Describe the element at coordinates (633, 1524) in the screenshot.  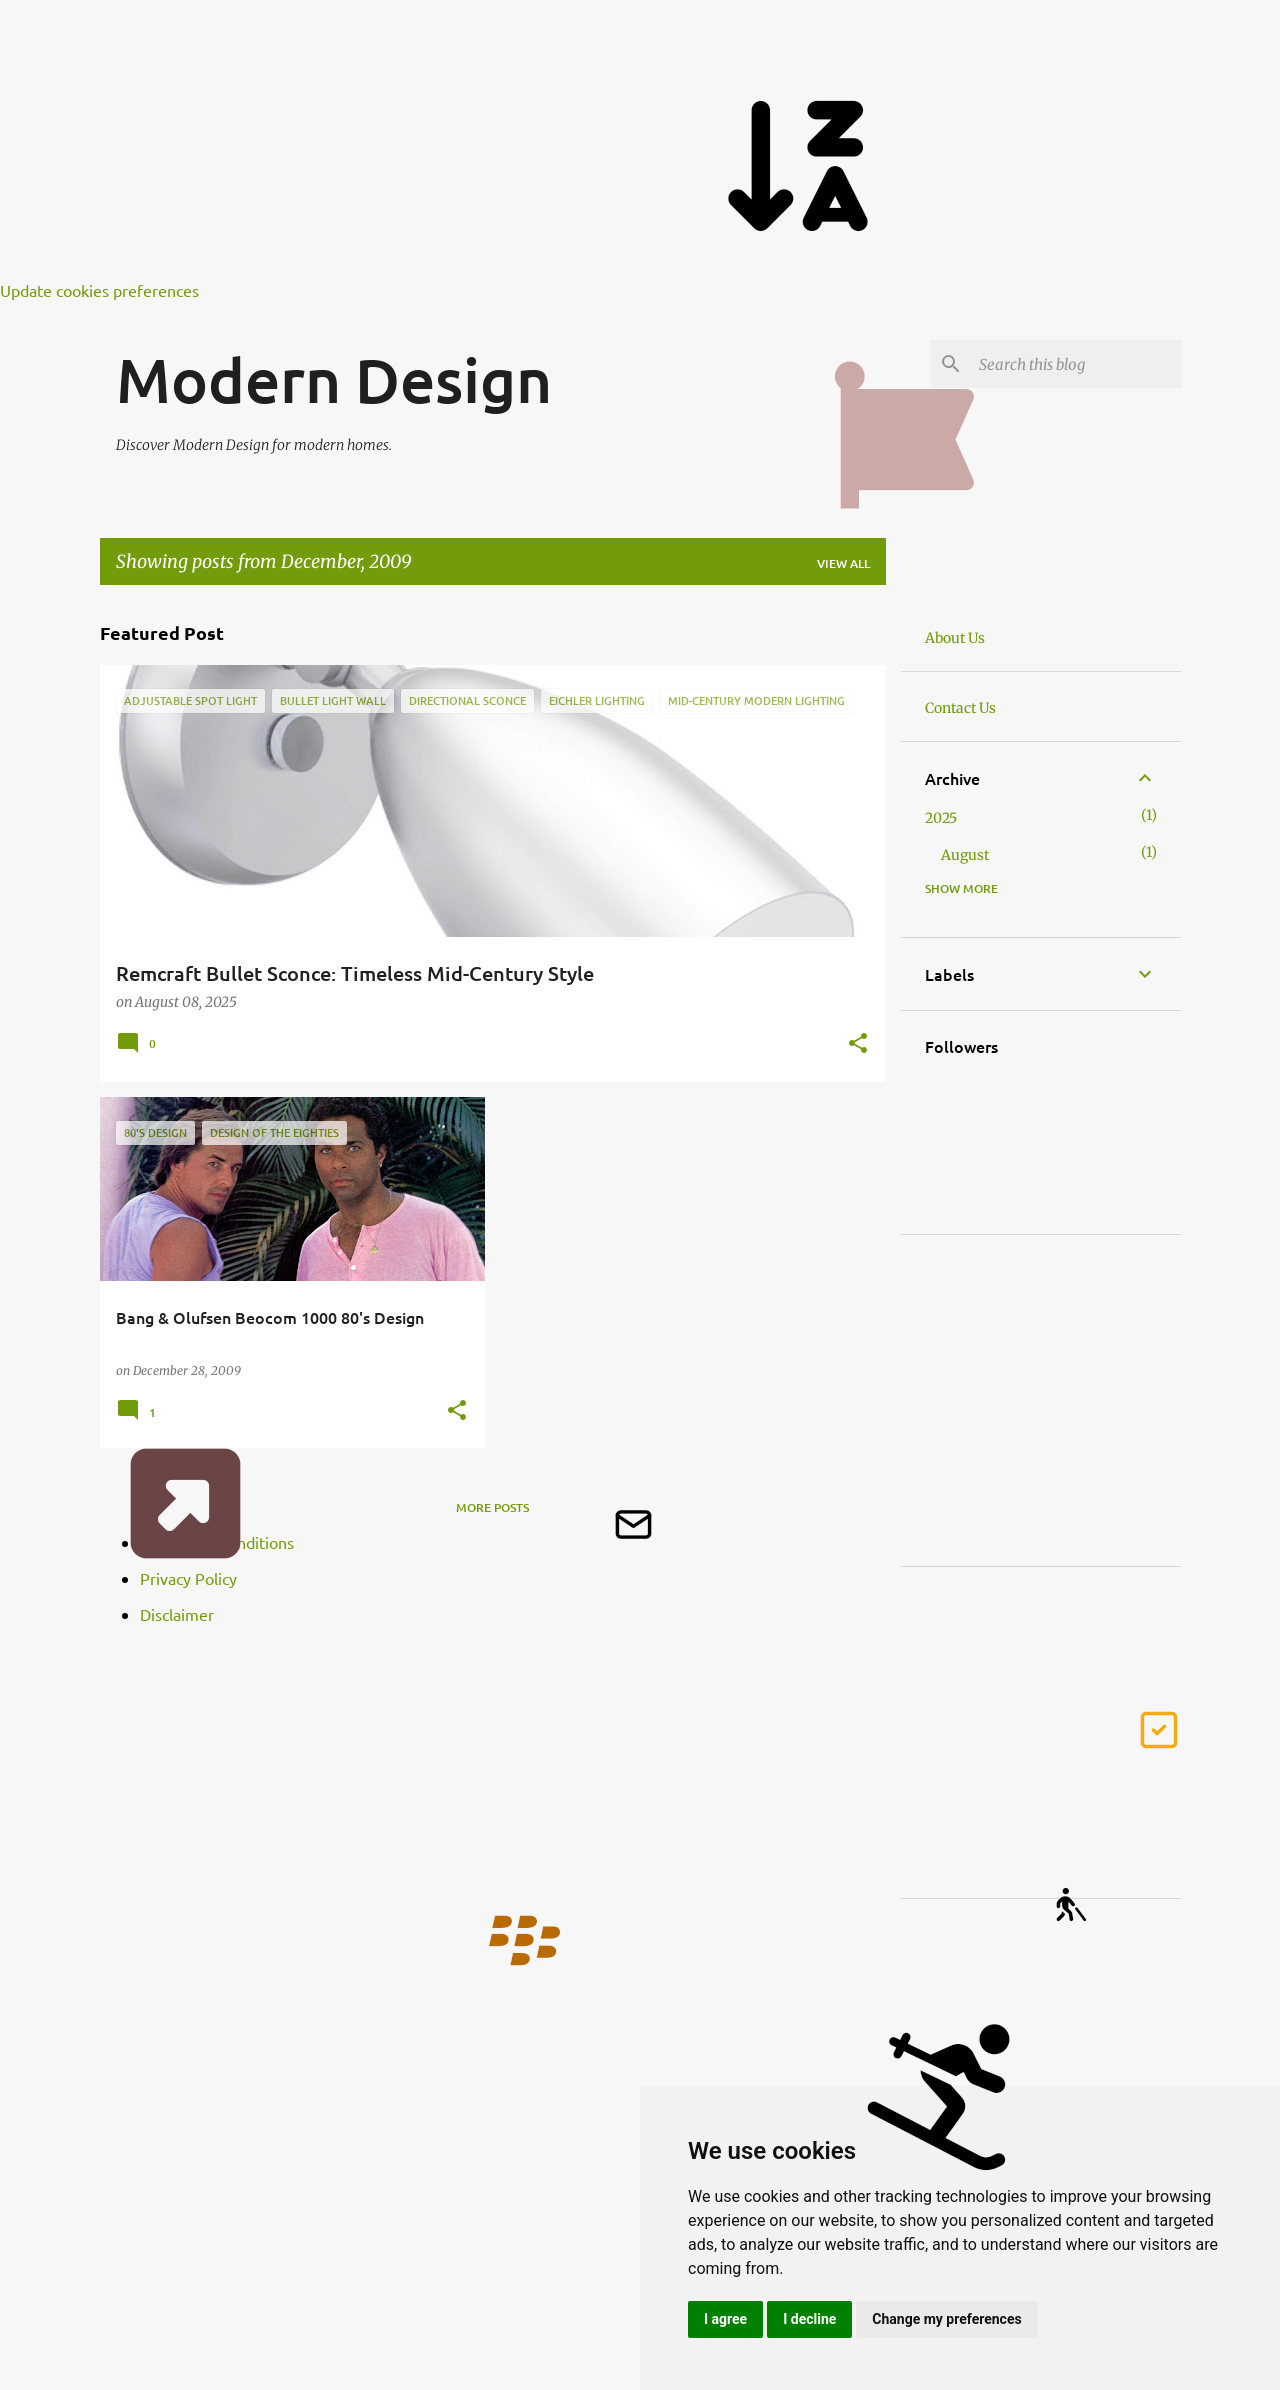
I see `open your email inbox` at that location.